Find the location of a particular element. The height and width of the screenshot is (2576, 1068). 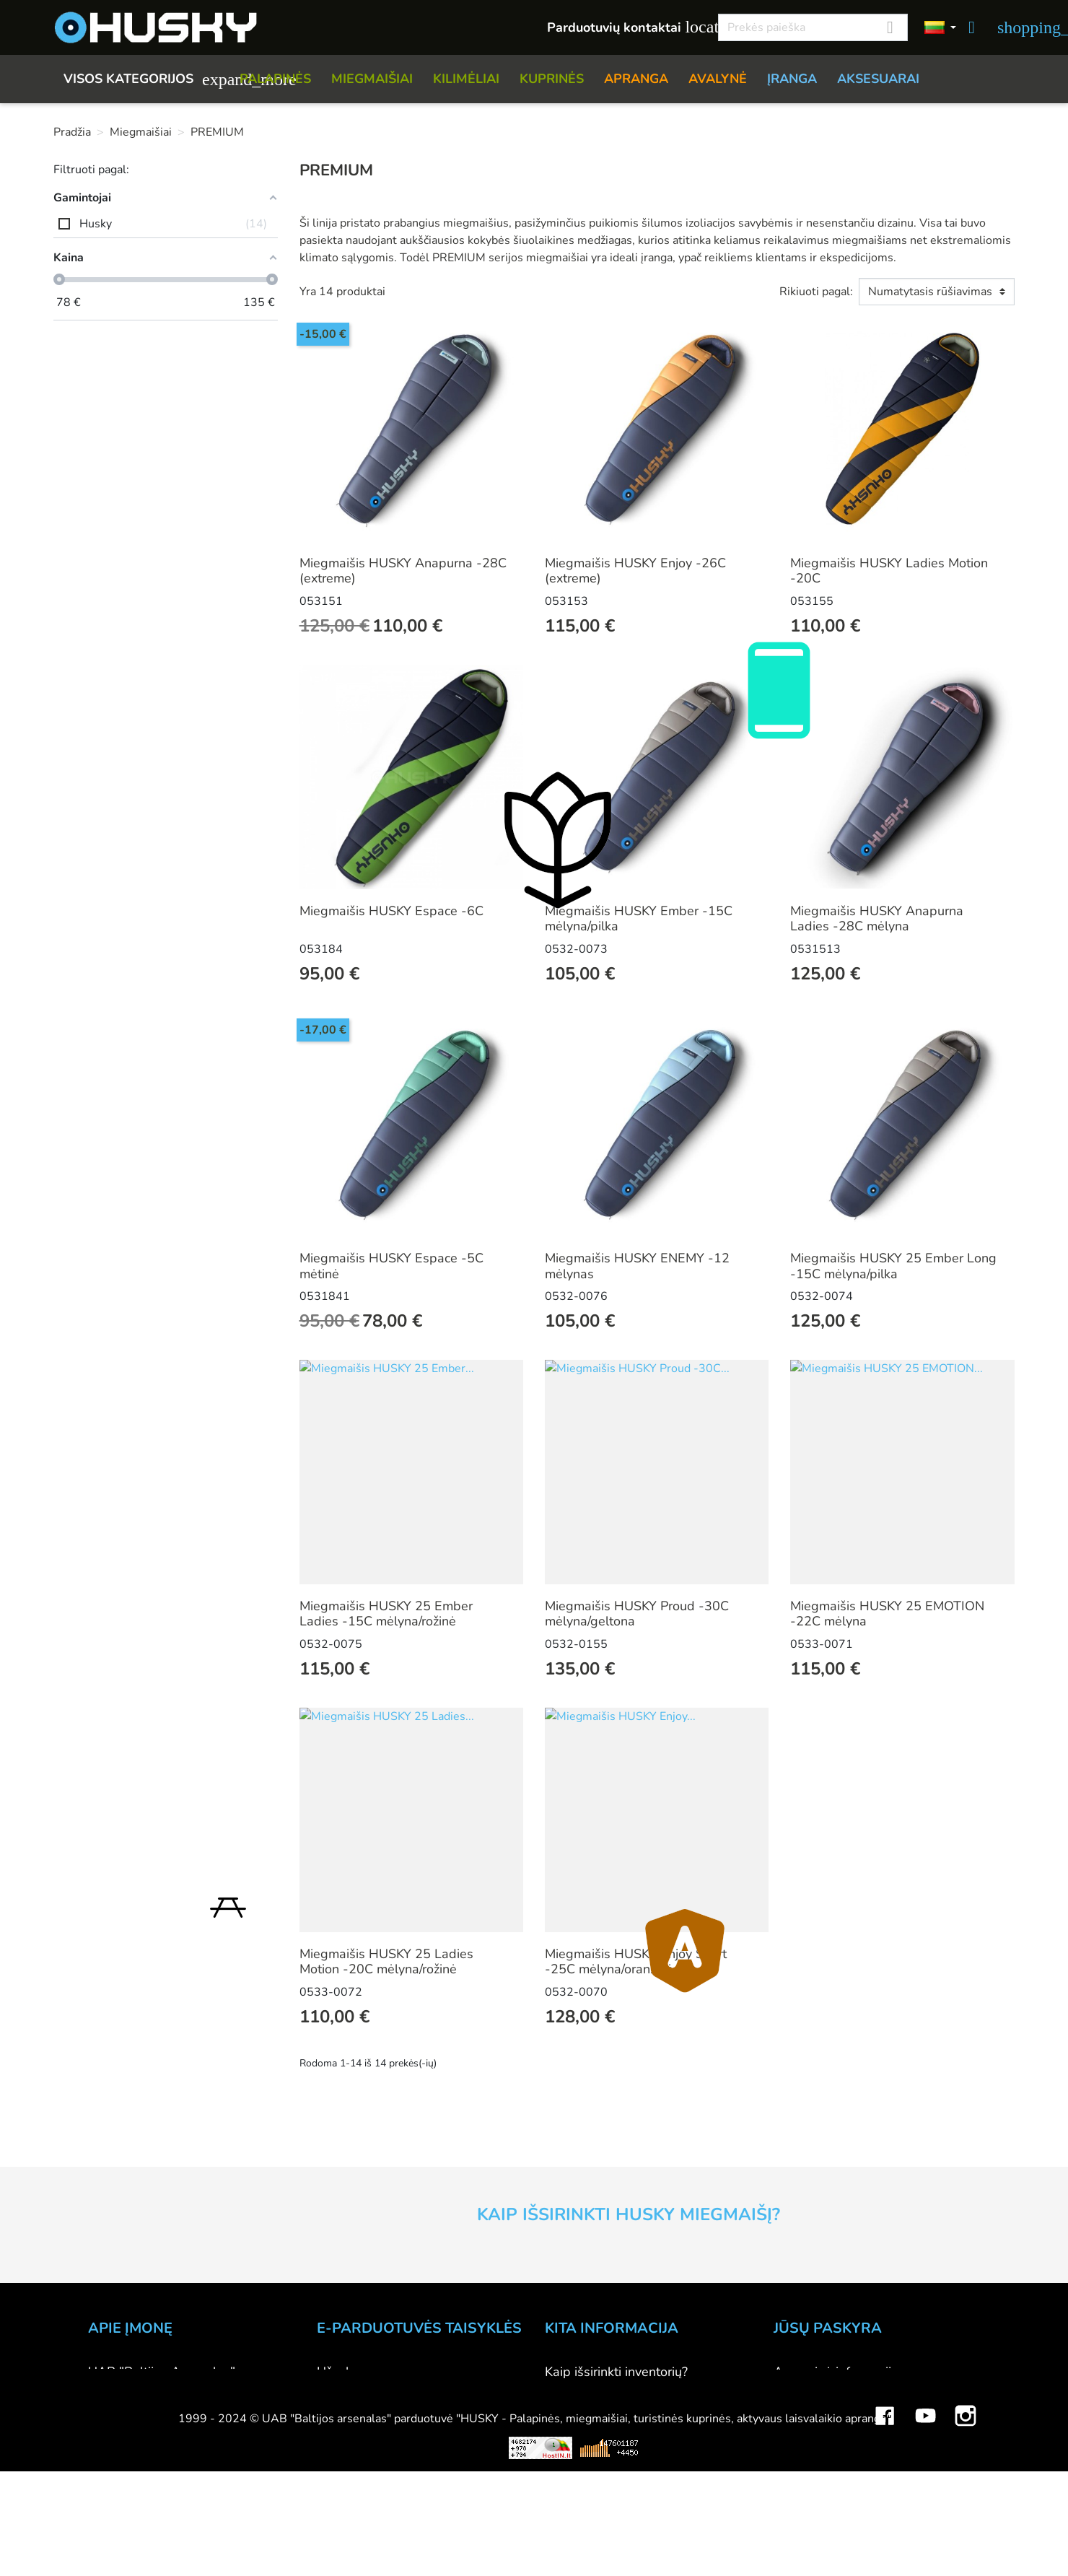

find nearby picnic areas is located at coordinates (228, 1908).